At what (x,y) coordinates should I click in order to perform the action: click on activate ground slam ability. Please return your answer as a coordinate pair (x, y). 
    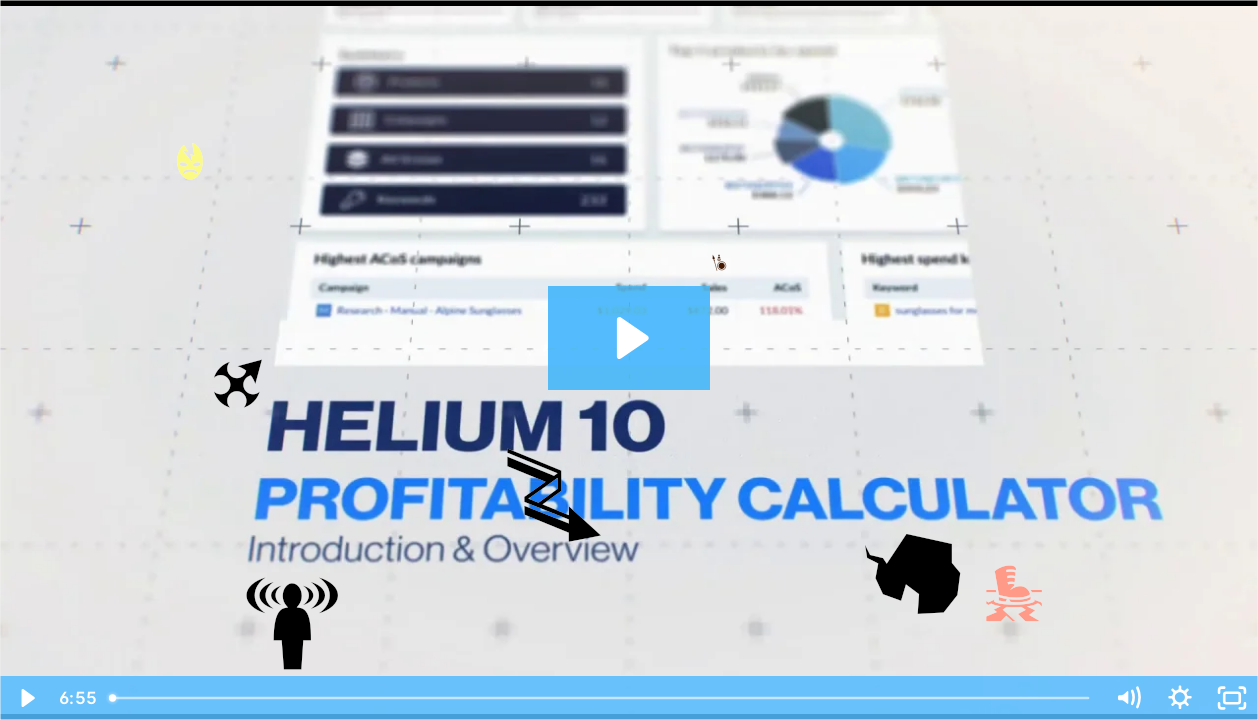
    Looking at the image, I should click on (1014, 593).